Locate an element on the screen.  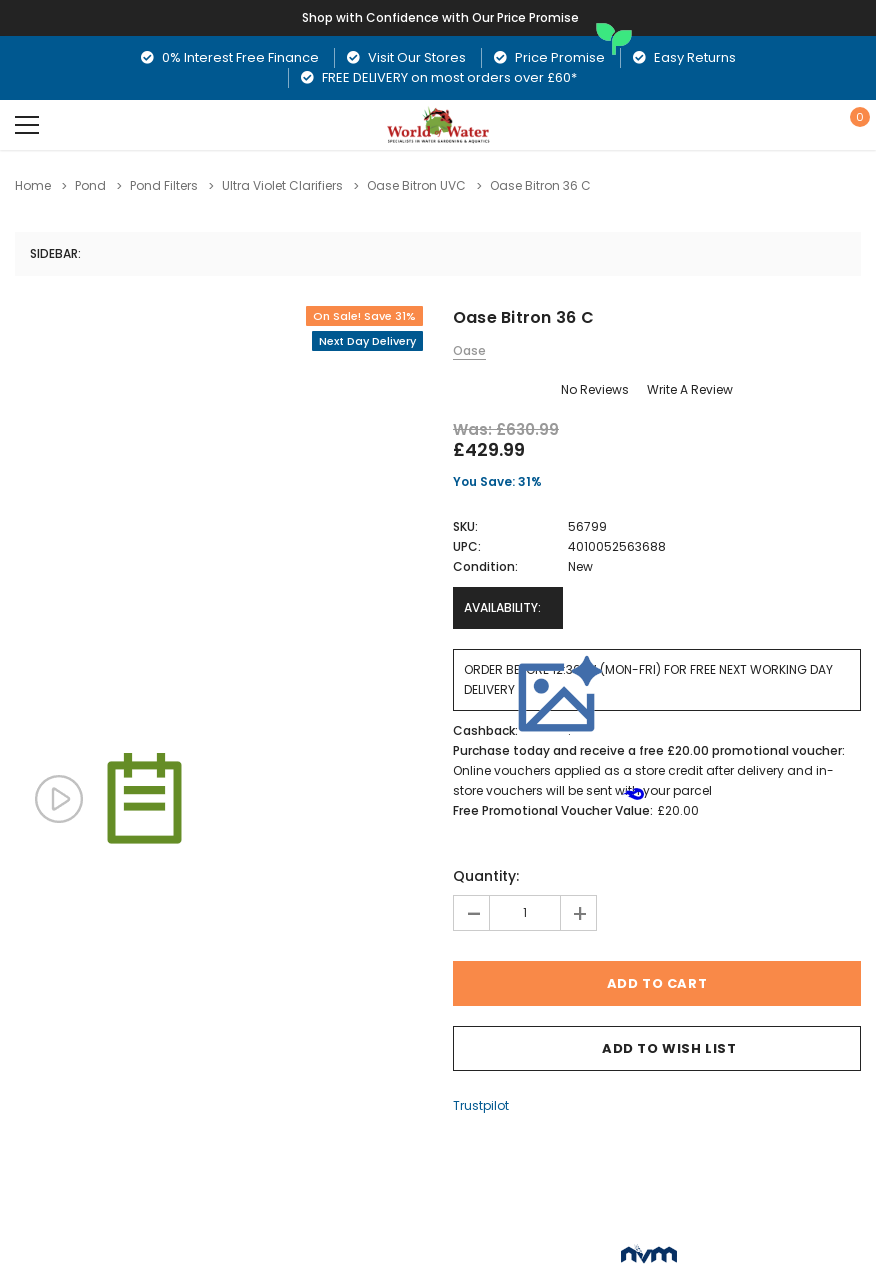
nvm (node version manager) logo is located at coordinates (649, 1254).